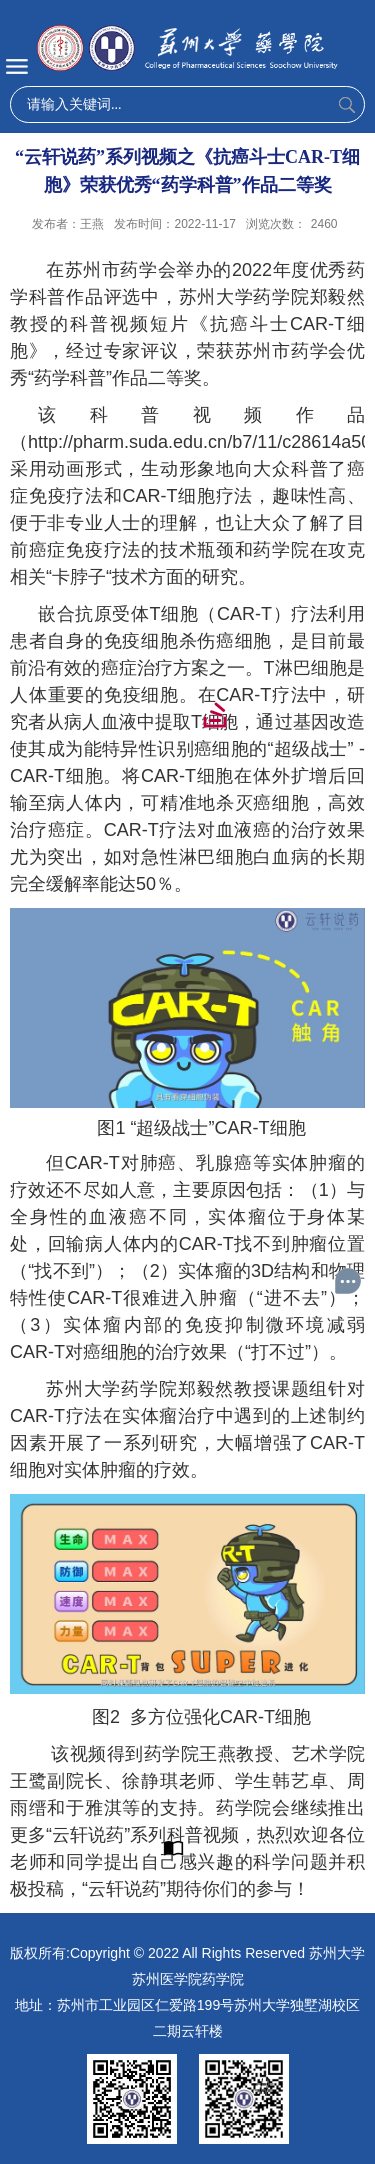 Image resolution: width=375 pixels, height=2164 pixels. I want to click on view or browse hashtags, so click(264, 2087).